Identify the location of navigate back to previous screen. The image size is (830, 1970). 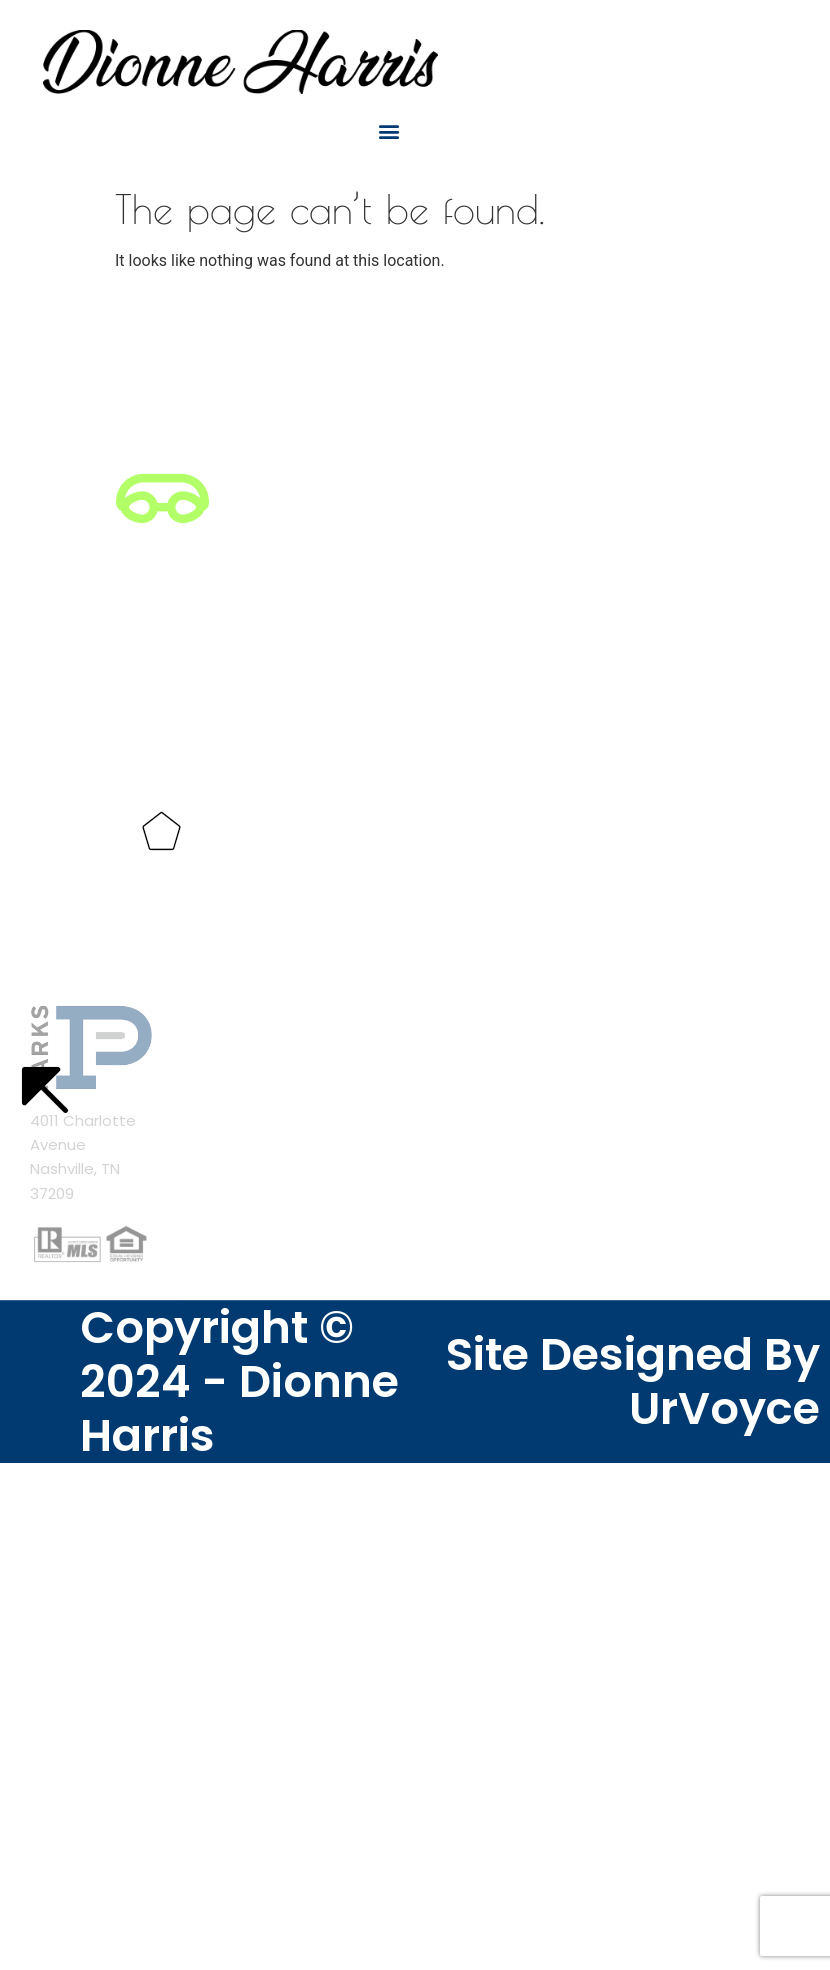
(45, 1090).